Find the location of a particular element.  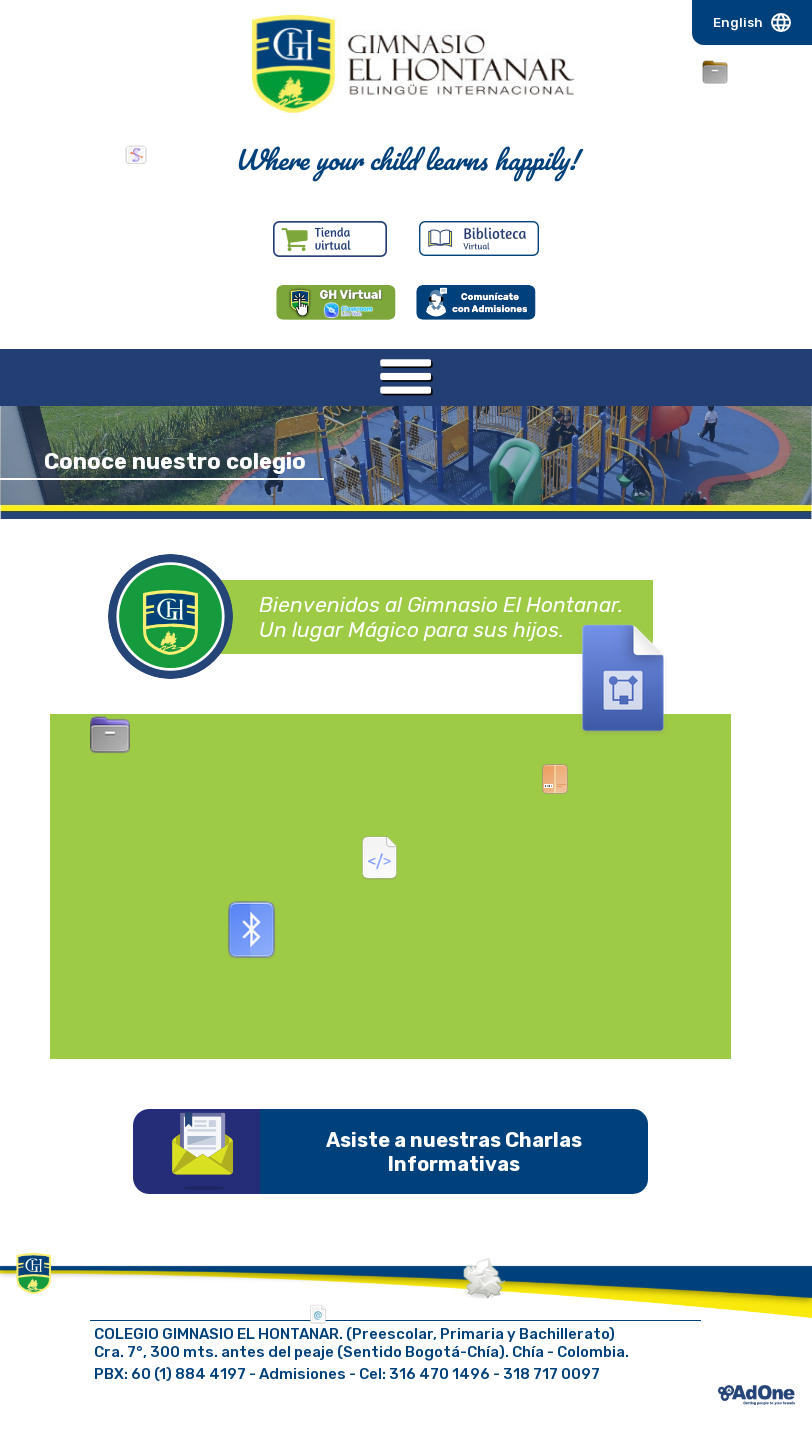

a Microsoft Visio diagram file is located at coordinates (623, 680).